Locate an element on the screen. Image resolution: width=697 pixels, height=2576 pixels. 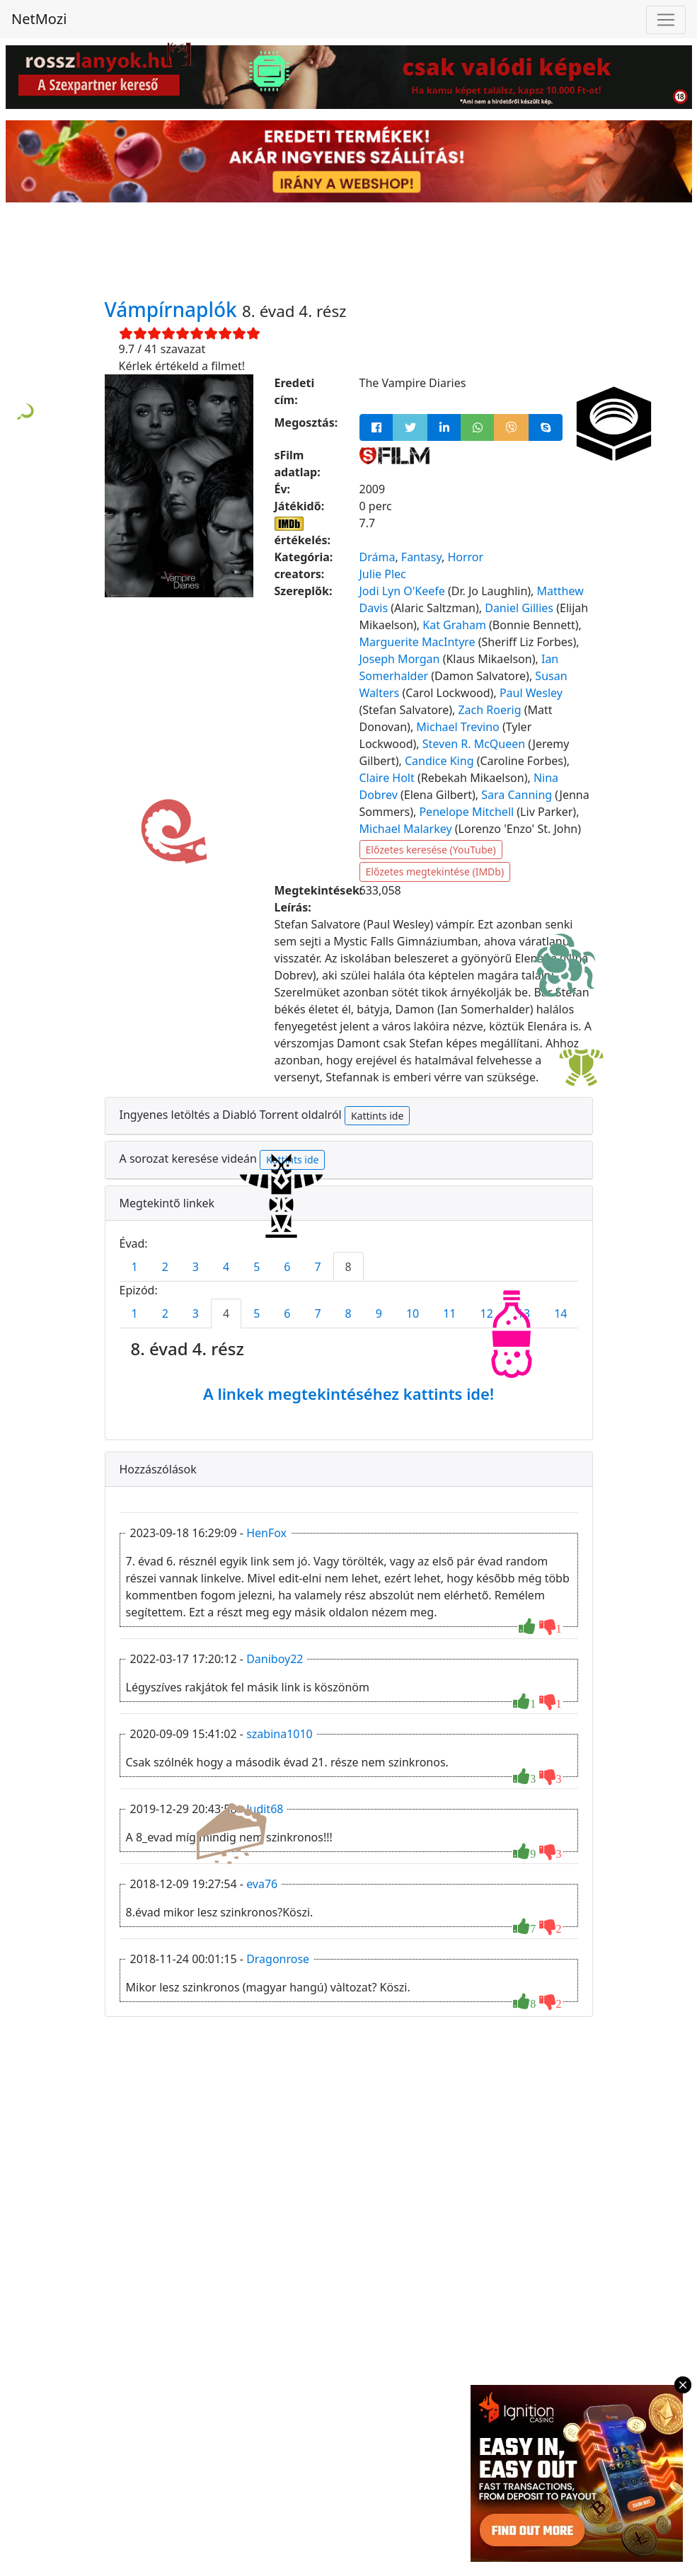
select a beverage or drink item is located at coordinates (512, 1334).